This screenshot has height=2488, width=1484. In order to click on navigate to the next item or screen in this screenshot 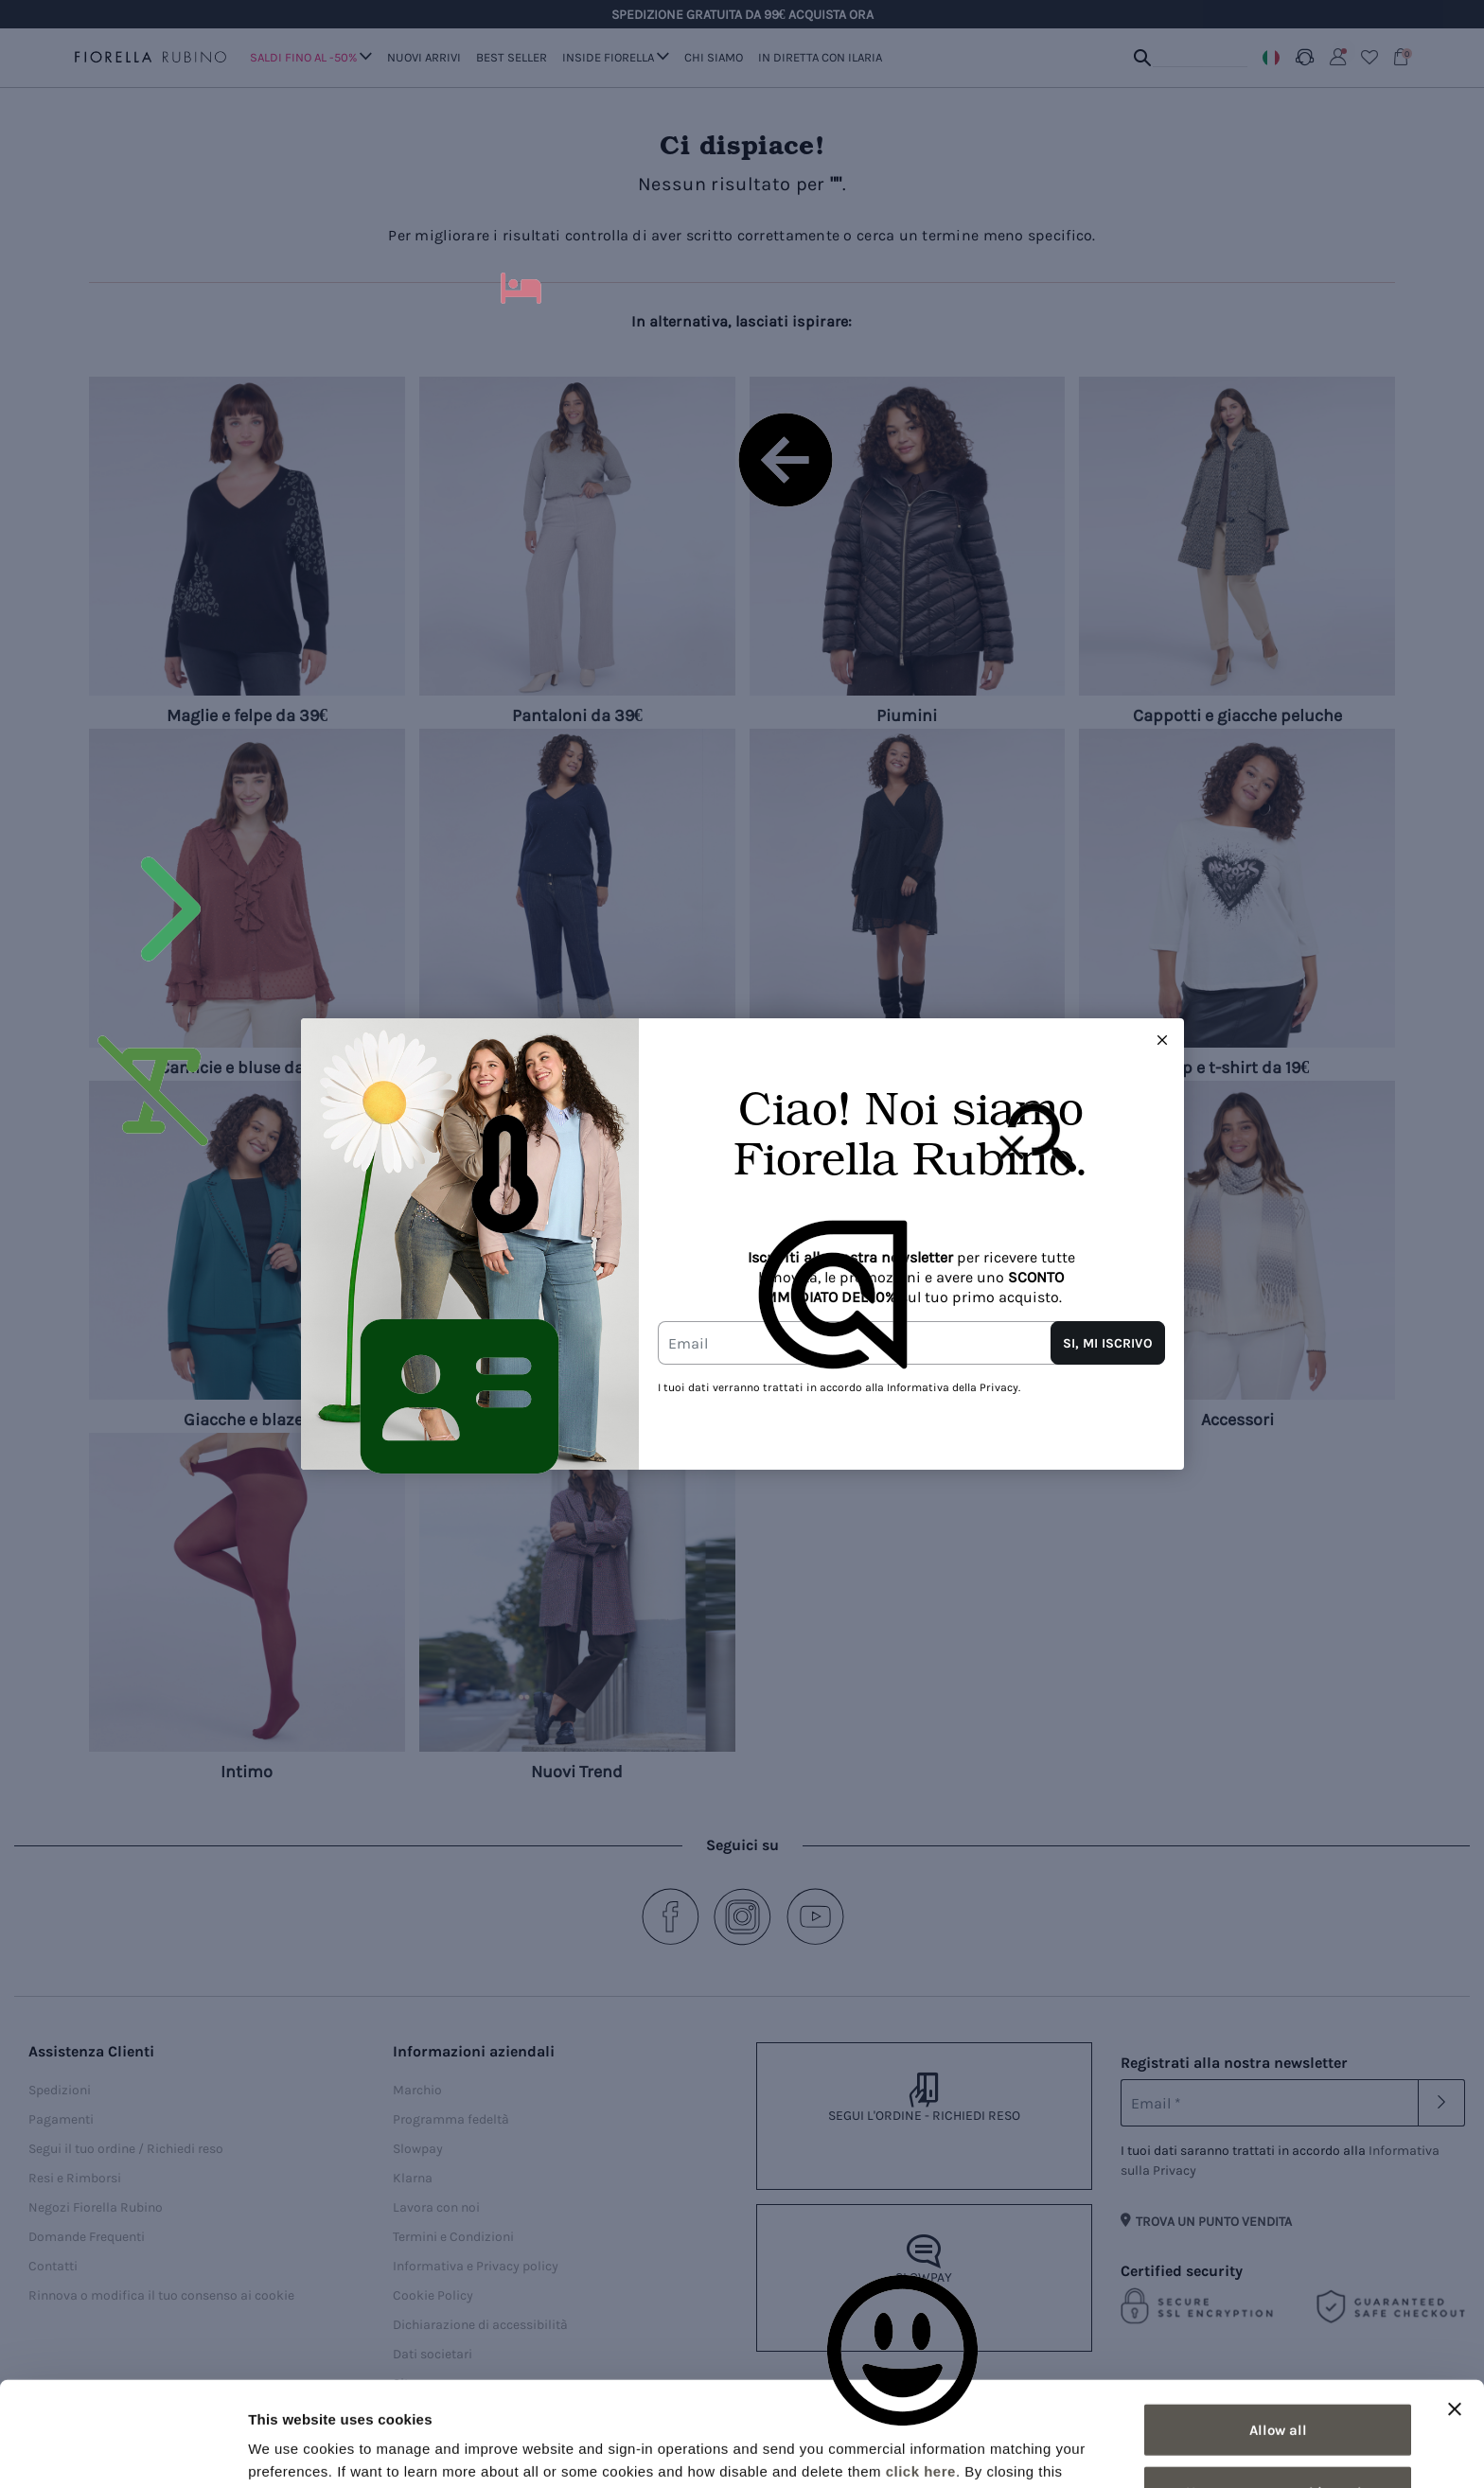, I will do `click(163, 909)`.